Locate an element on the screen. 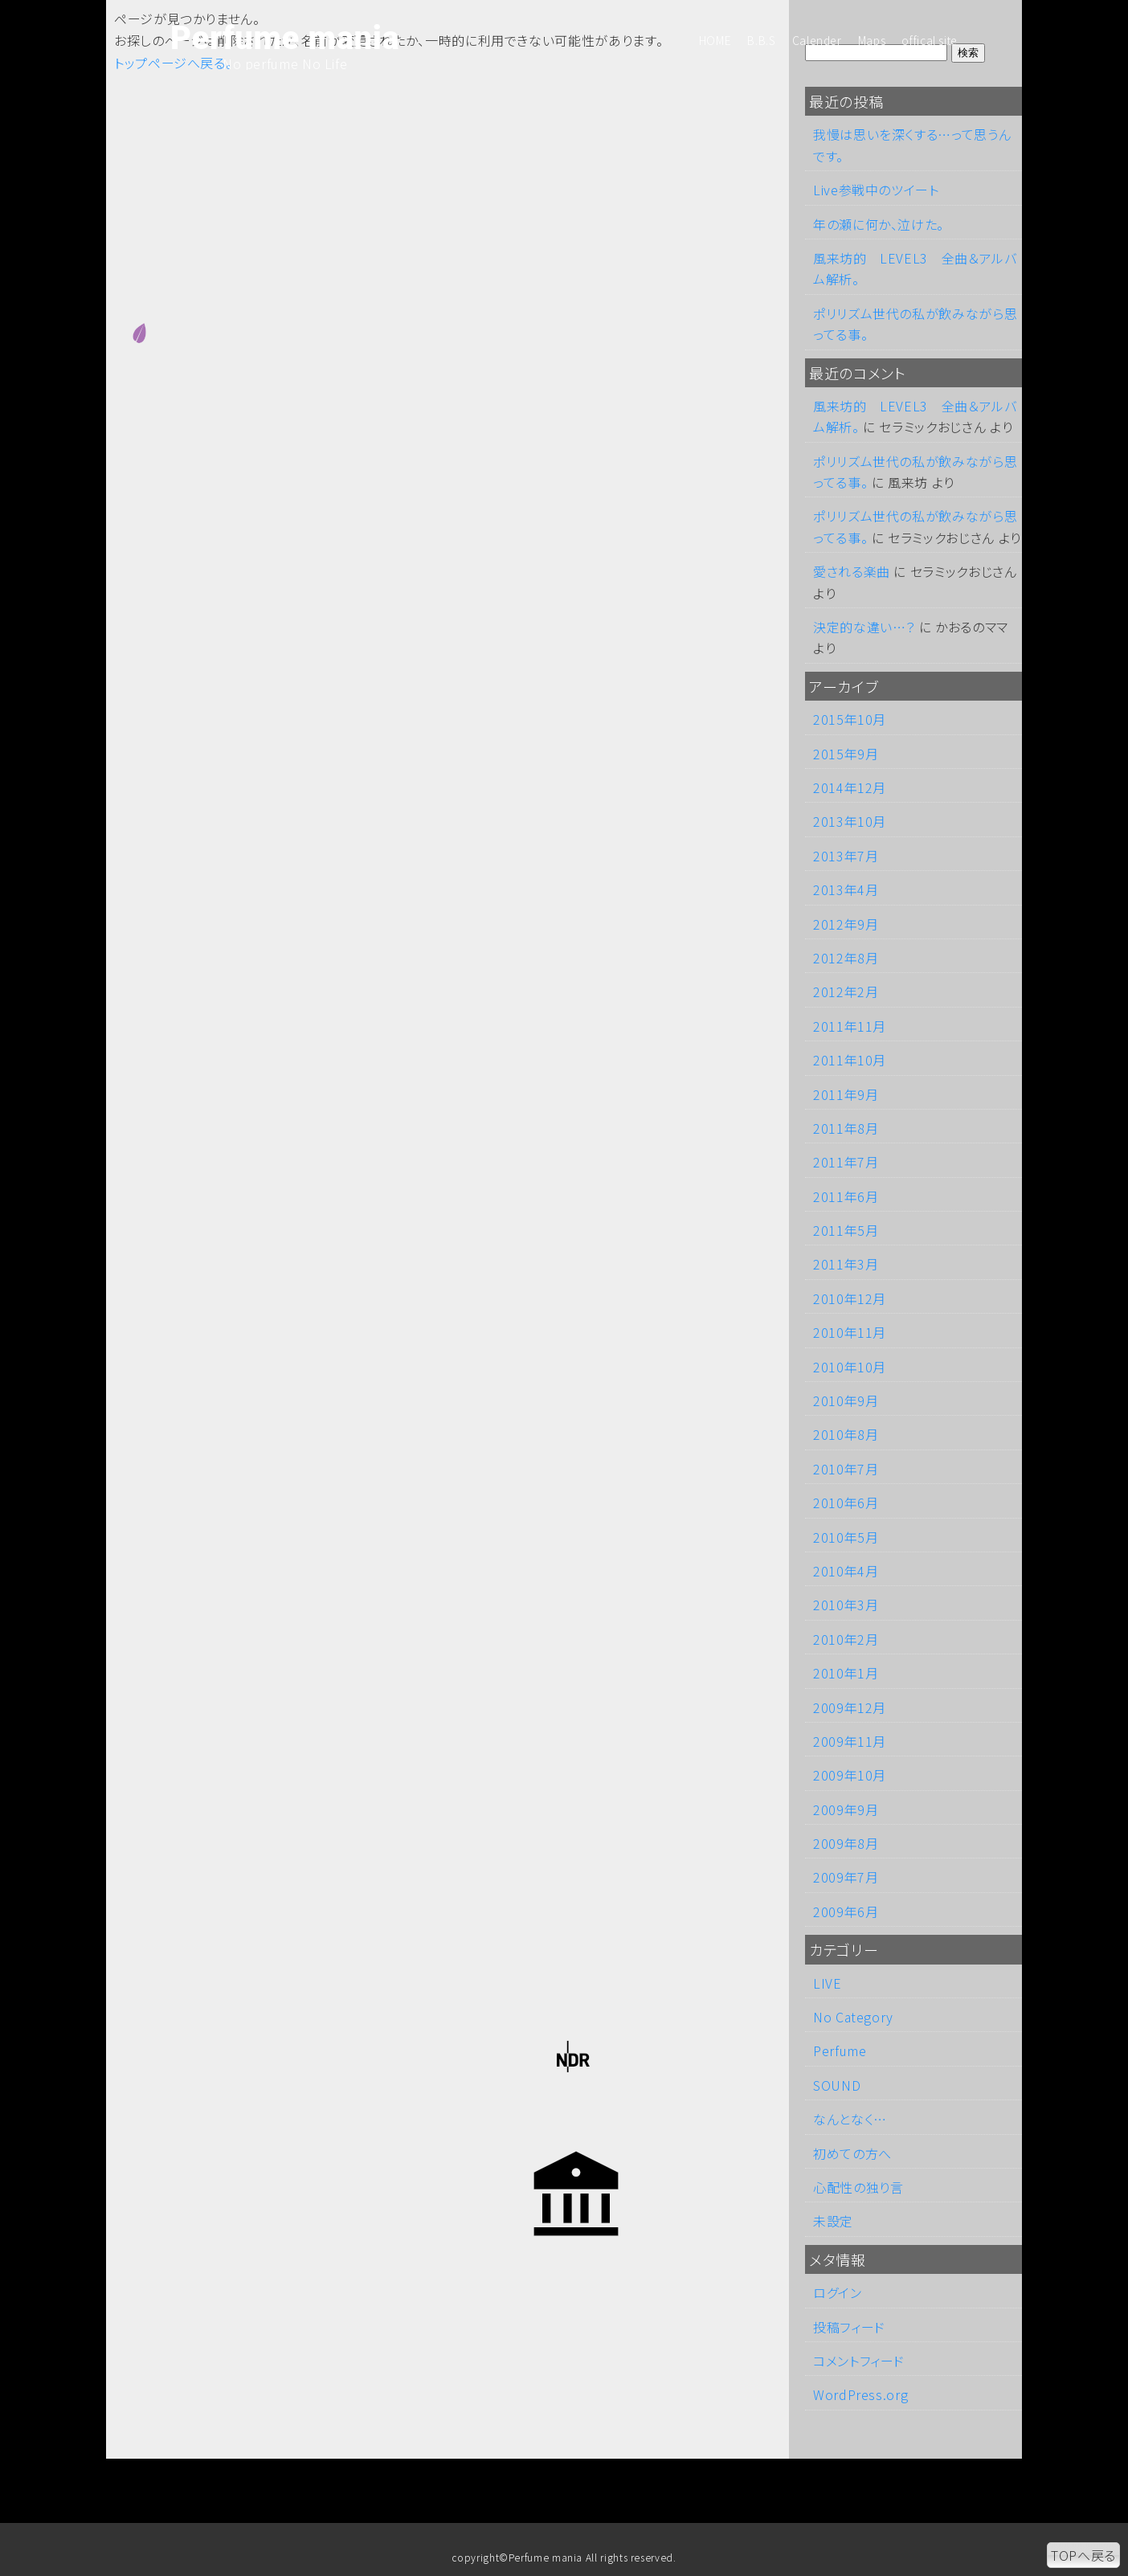 The width and height of the screenshot is (1128, 2576). NDR (Norddeutscher Rundfunk) brand logo is located at coordinates (573, 2056).